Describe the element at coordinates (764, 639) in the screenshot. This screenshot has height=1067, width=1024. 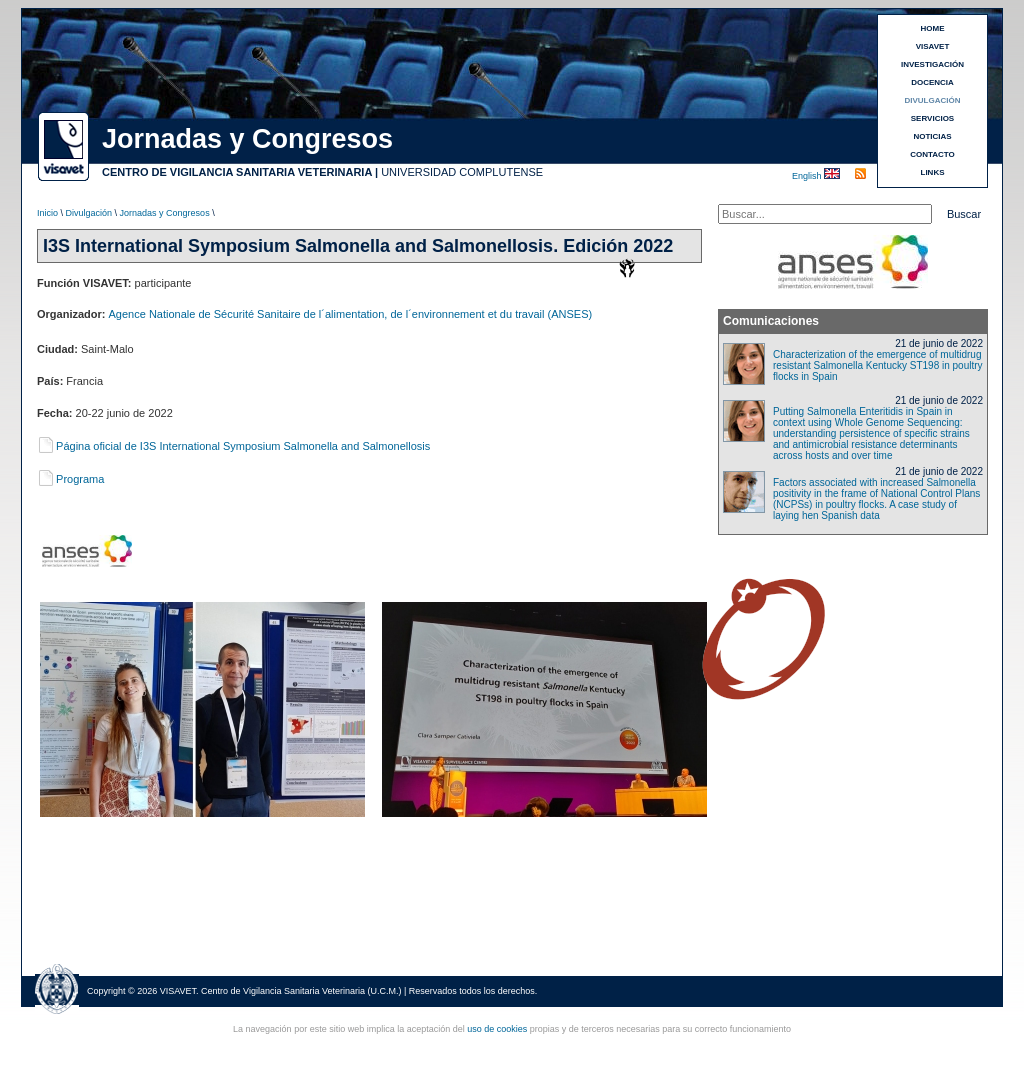
I see `refresh or sync starred items` at that location.